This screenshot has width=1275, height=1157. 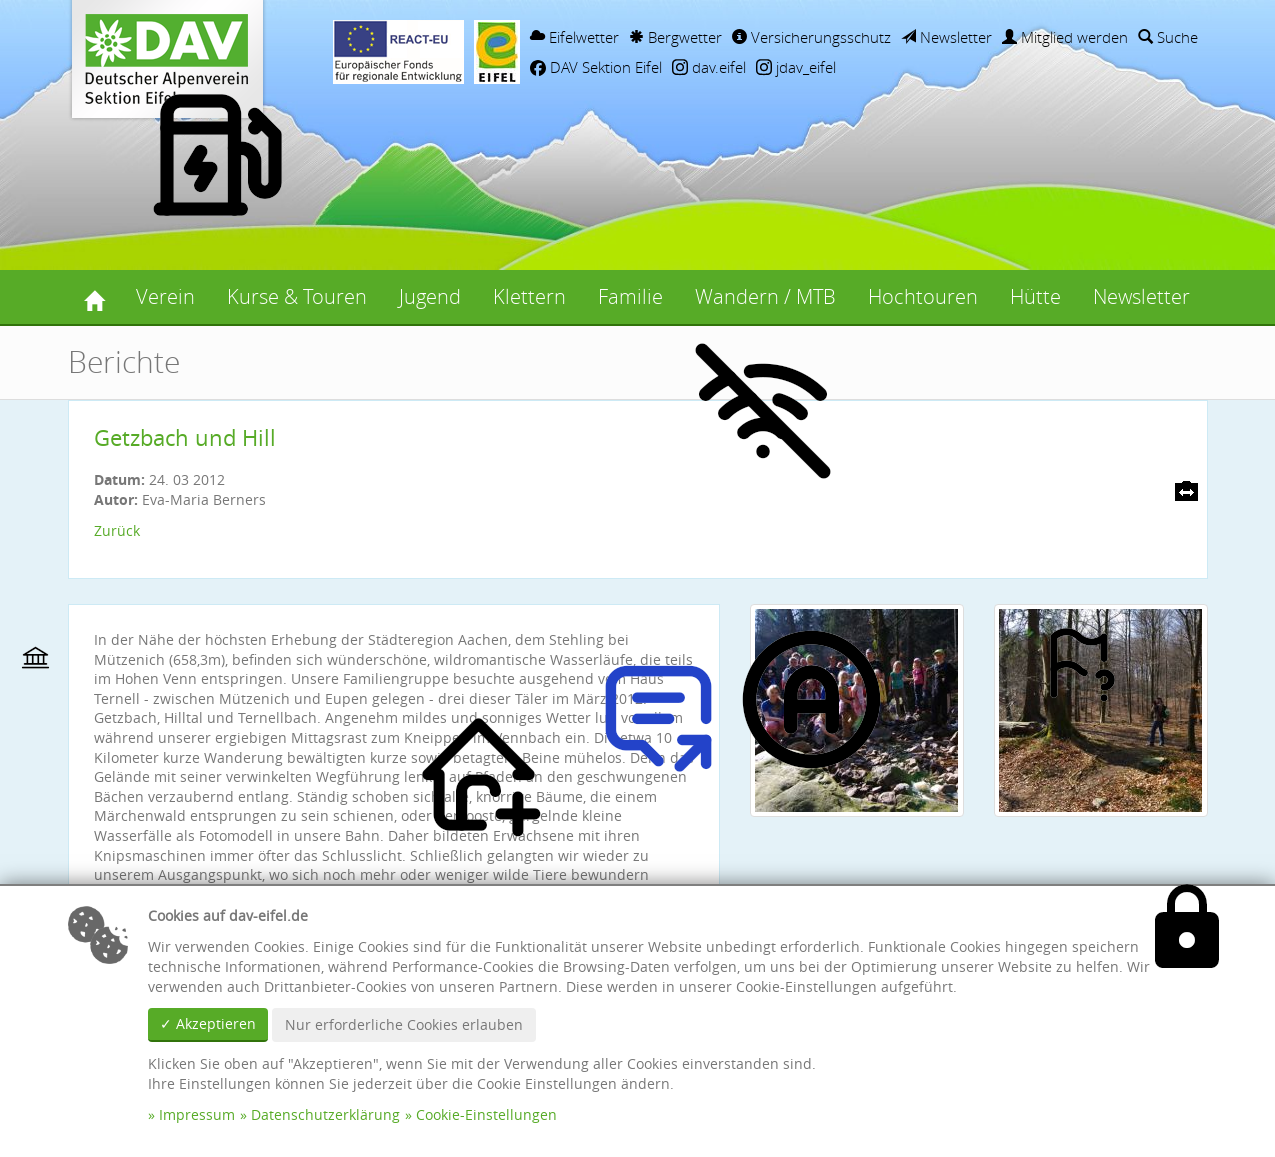 What do you see at coordinates (478, 774) in the screenshot?
I see `add a new home or address` at bounding box center [478, 774].